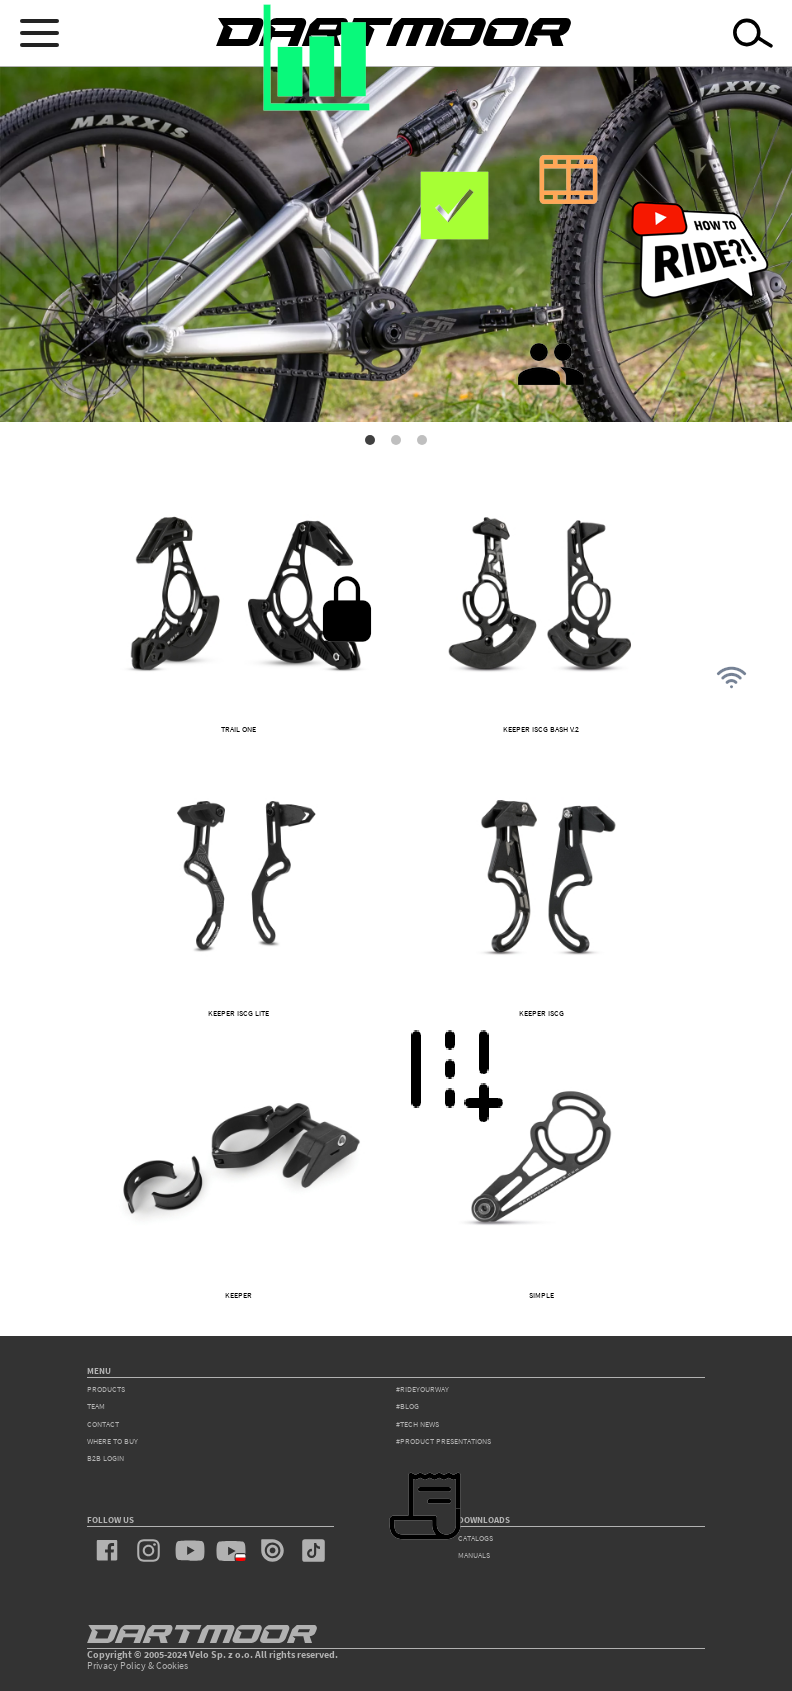 The height and width of the screenshot is (1691, 792). What do you see at coordinates (551, 364) in the screenshot?
I see `view group members` at bounding box center [551, 364].